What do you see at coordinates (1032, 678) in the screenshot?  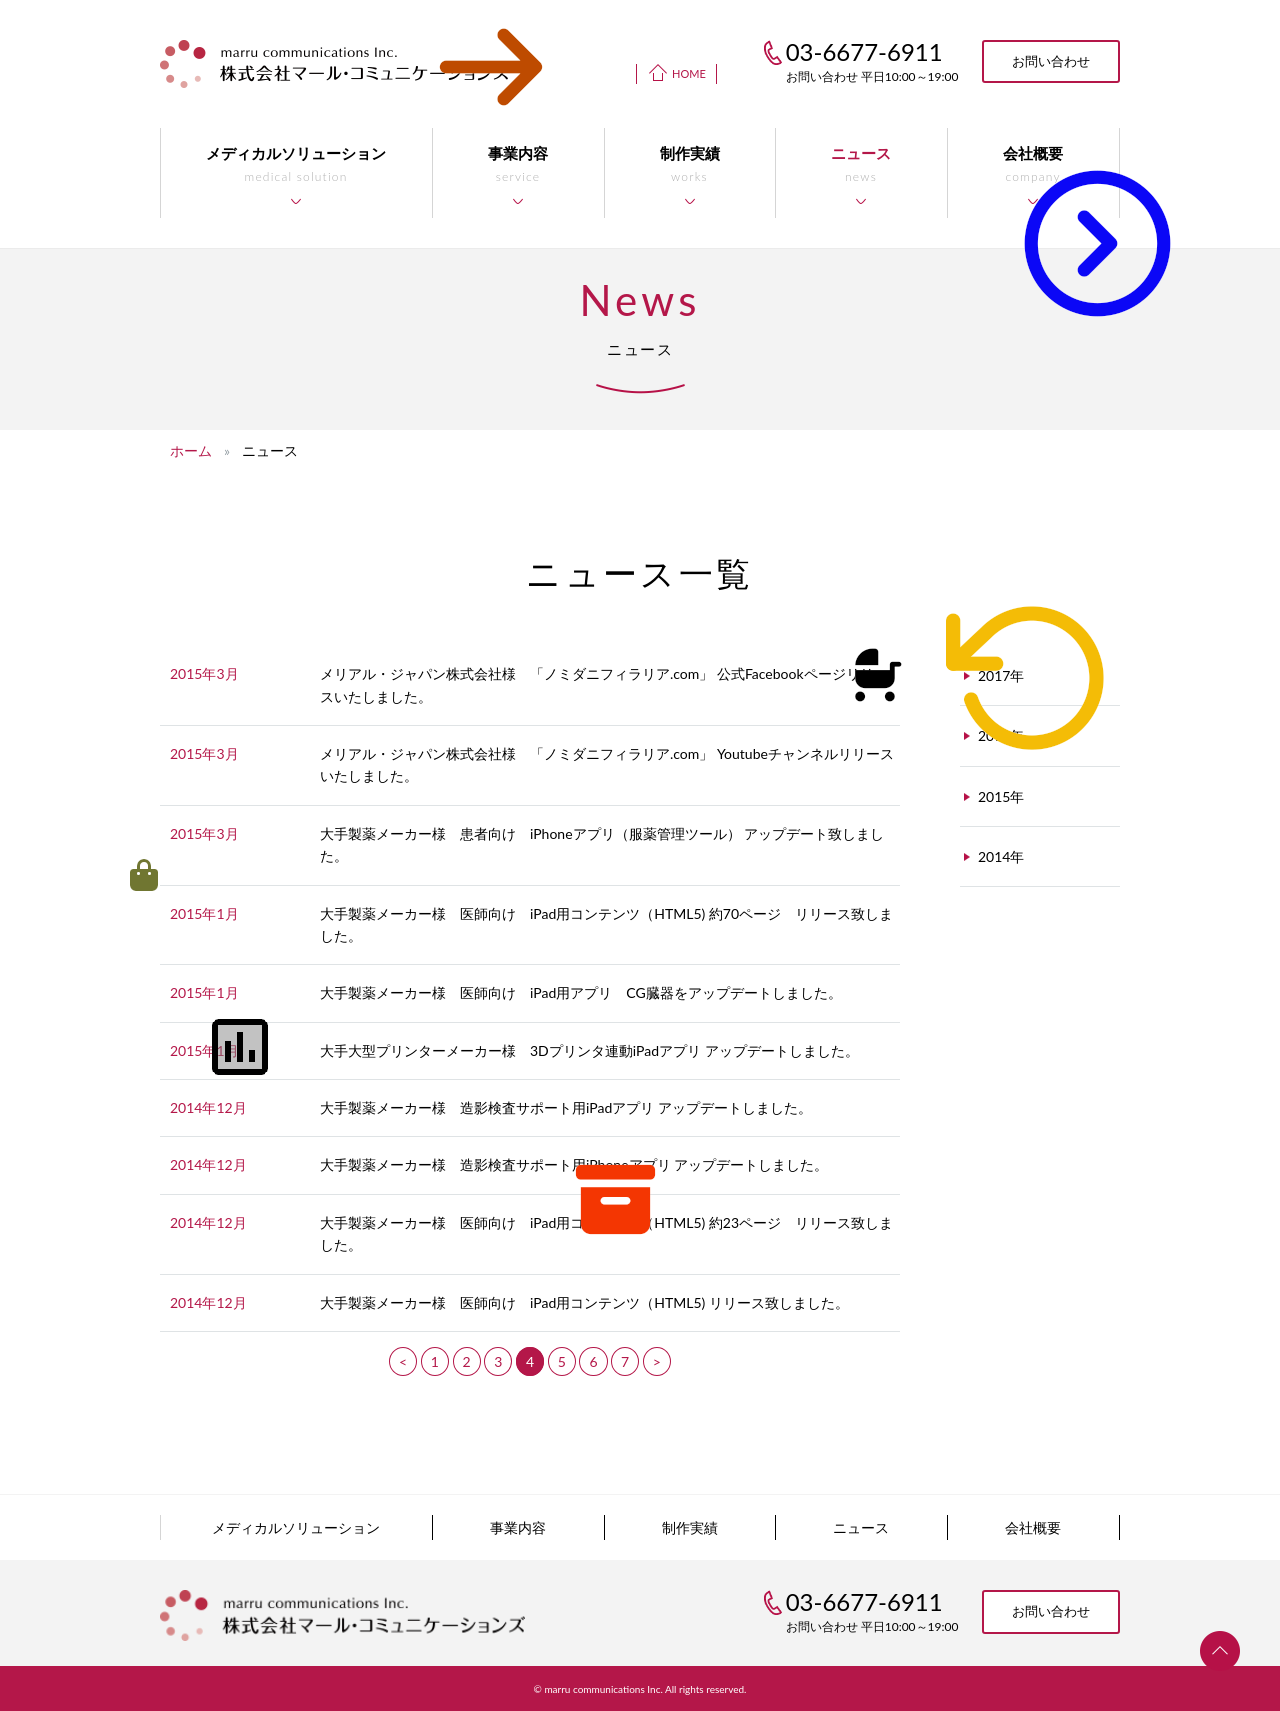 I see `undo last action` at bounding box center [1032, 678].